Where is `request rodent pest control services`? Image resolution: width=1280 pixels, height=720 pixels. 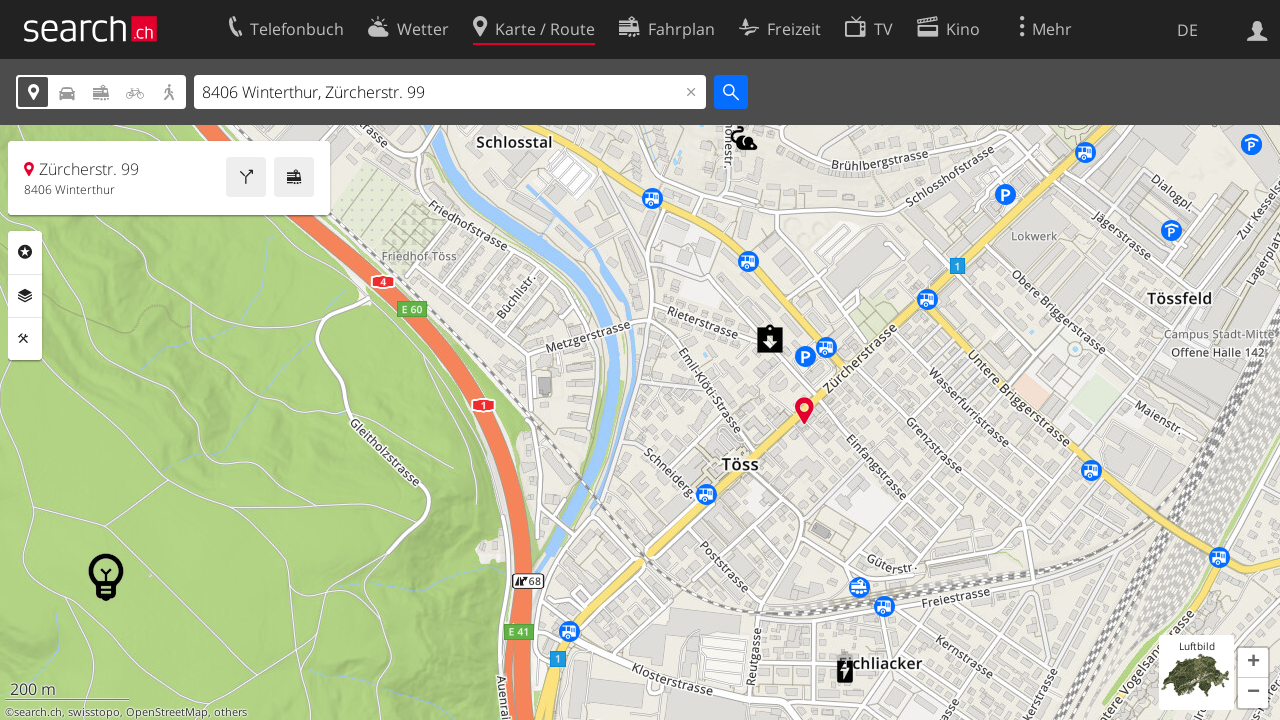 request rodent pest control services is located at coordinates (744, 138).